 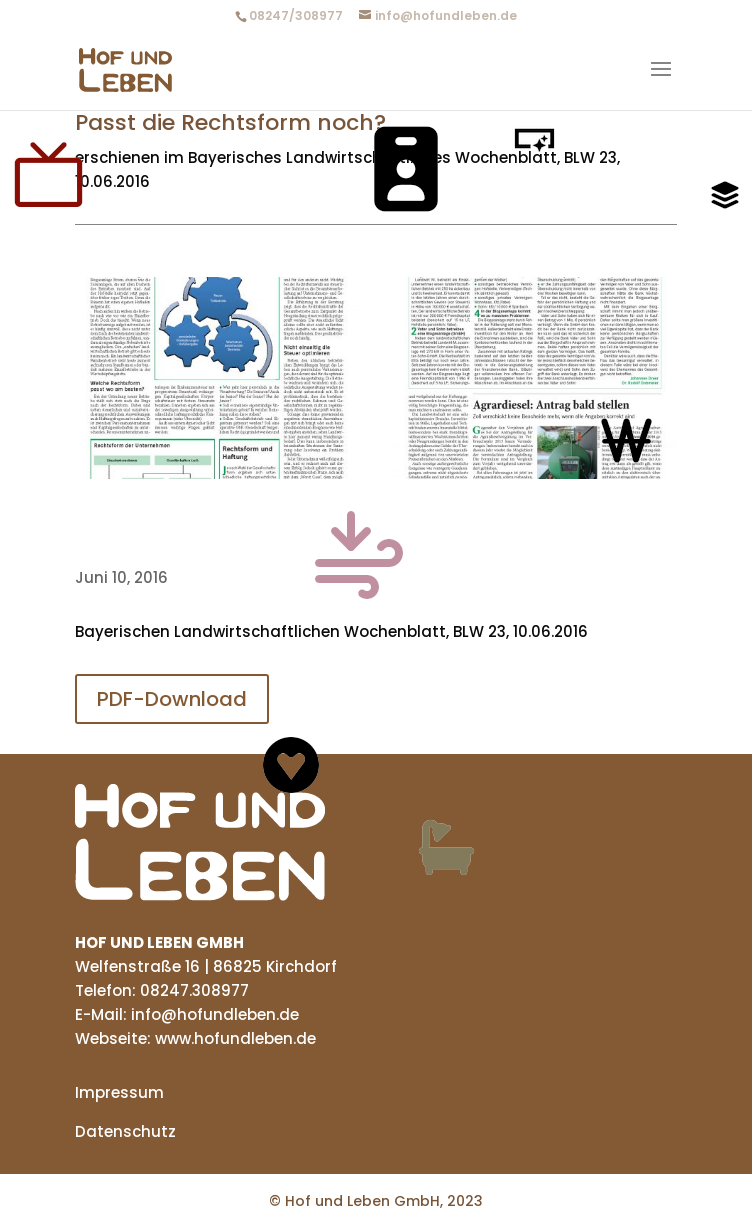 I want to click on access TV or video streaming features, so click(x=48, y=178).